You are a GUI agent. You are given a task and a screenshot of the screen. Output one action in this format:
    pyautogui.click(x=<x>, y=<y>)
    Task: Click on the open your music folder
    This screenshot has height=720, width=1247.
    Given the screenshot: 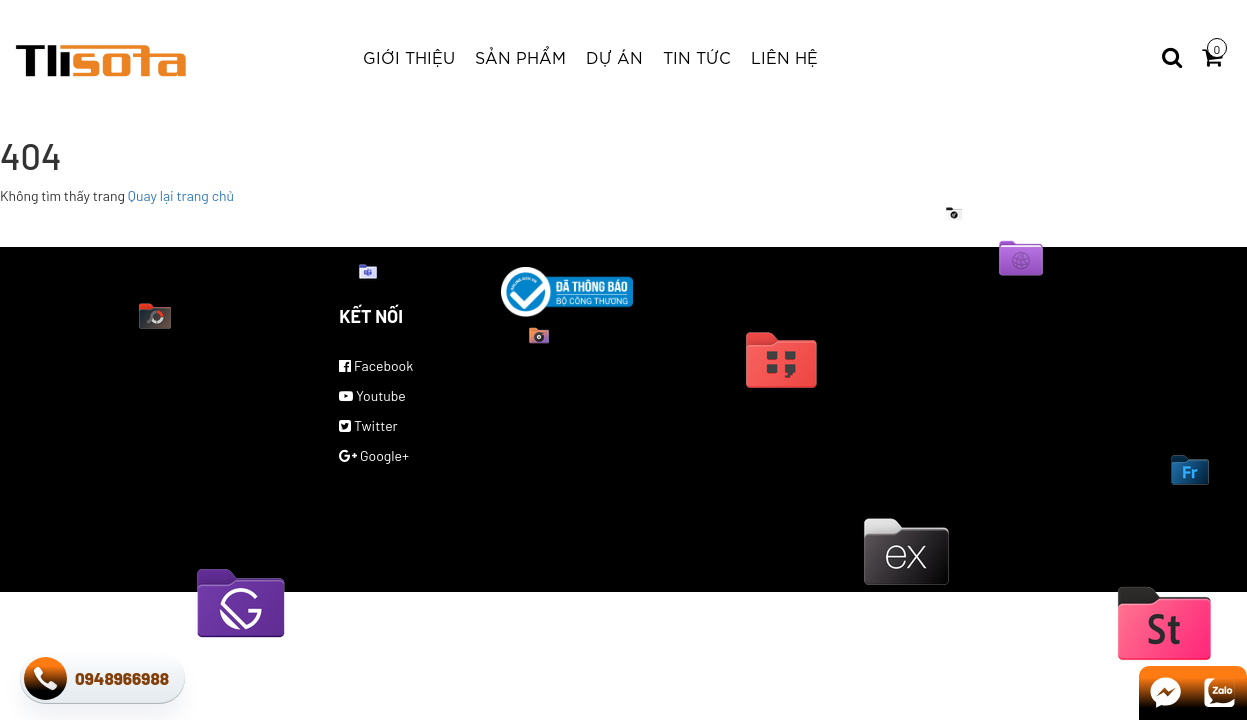 What is the action you would take?
    pyautogui.click(x=539, y=336)
    